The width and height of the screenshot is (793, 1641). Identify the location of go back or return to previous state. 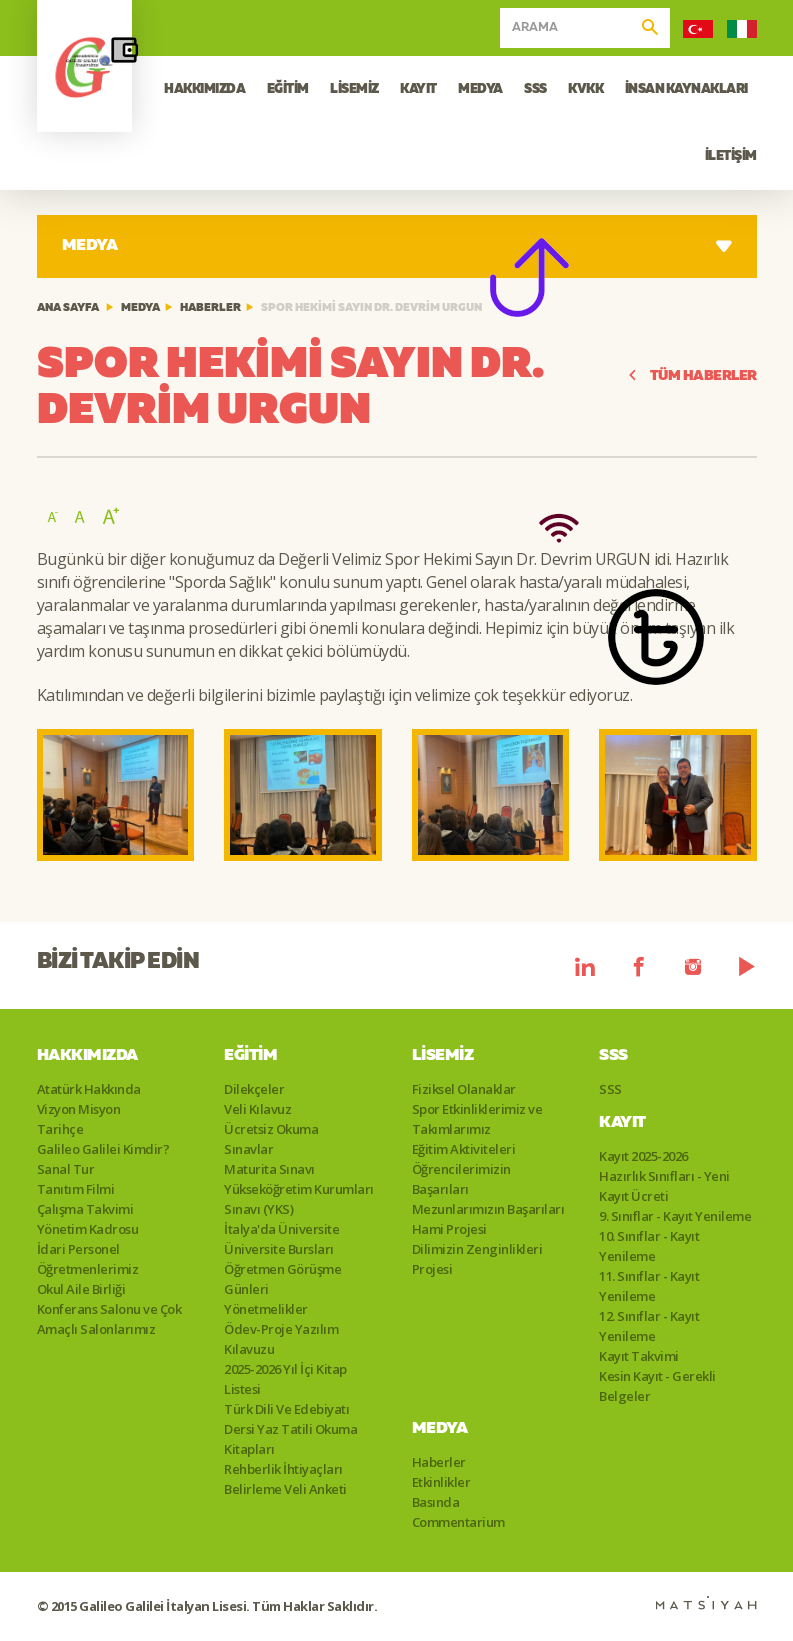
(529, 277).